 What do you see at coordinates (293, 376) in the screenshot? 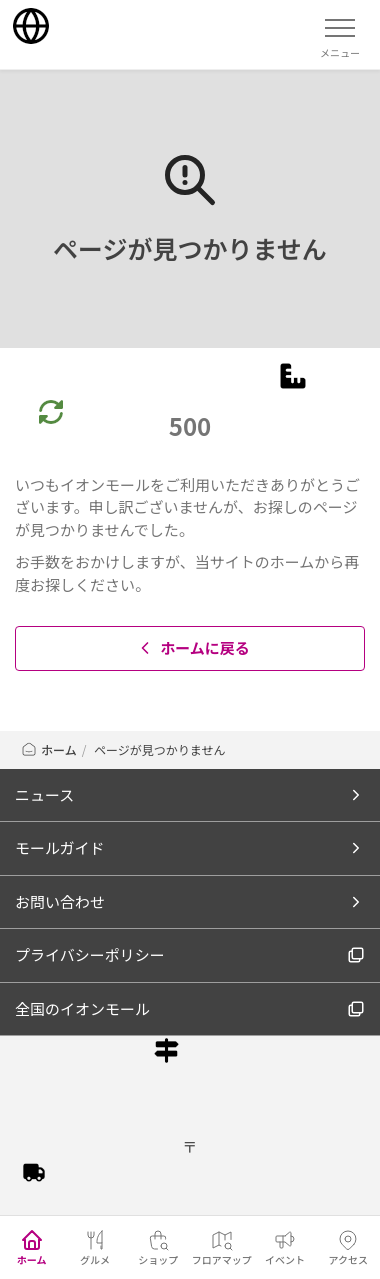
I see `access measurement tools` at bounding box center [293, 376].